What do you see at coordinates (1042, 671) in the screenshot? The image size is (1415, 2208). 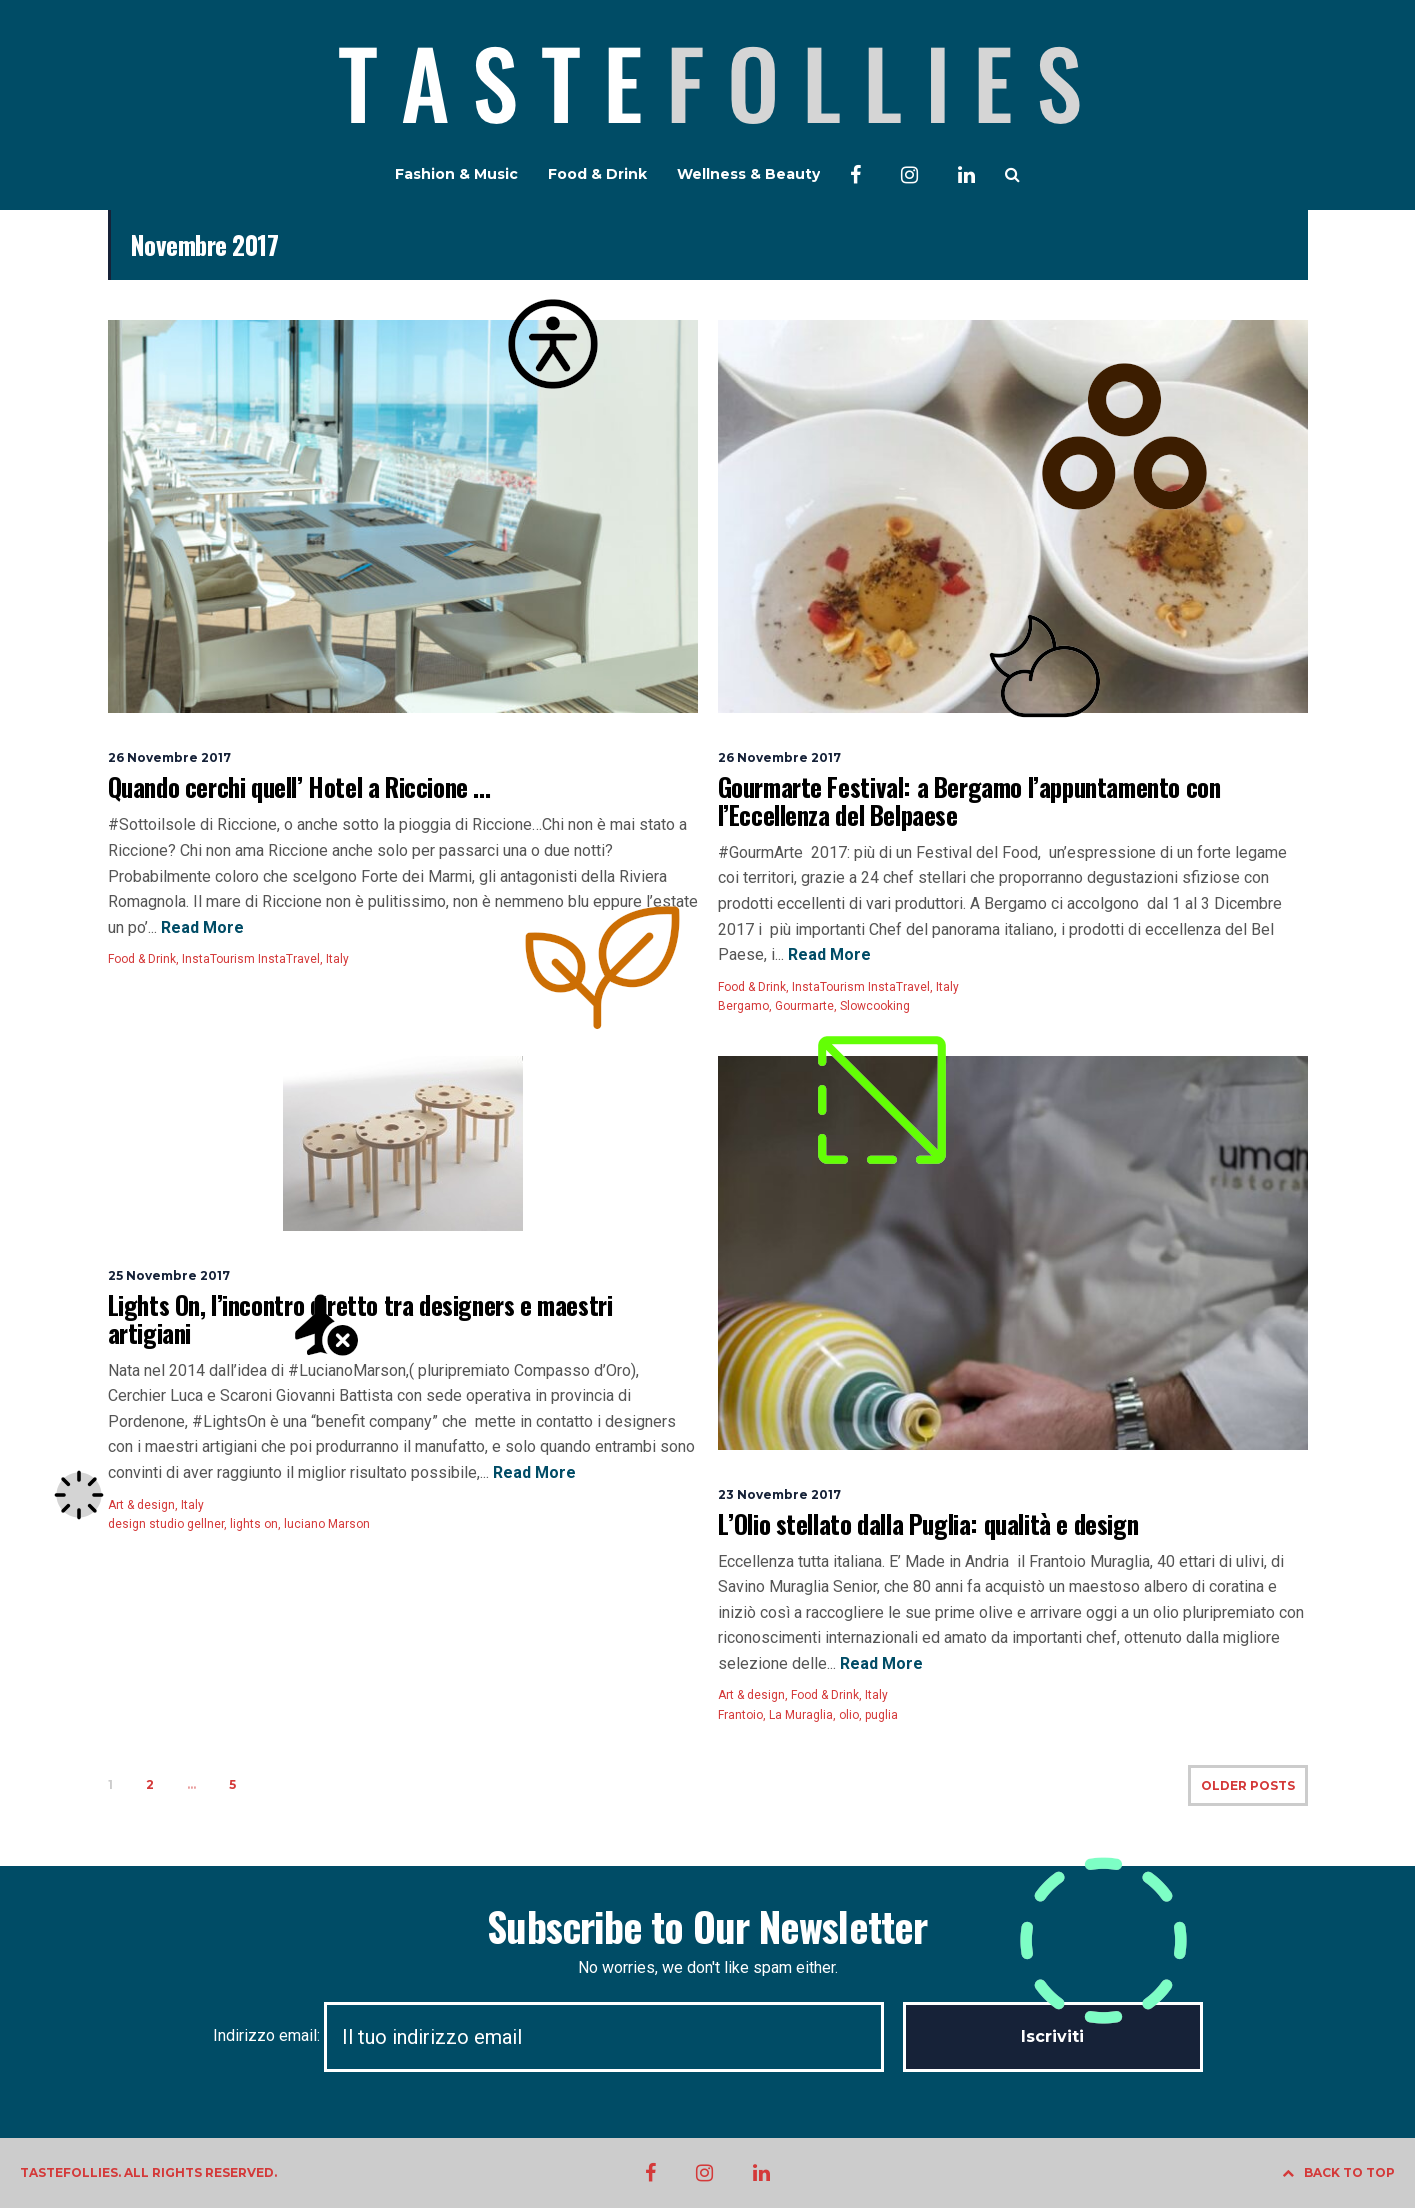 I see `indicates nighttime or evening weather conditions` at bounding box center [1042, 671].